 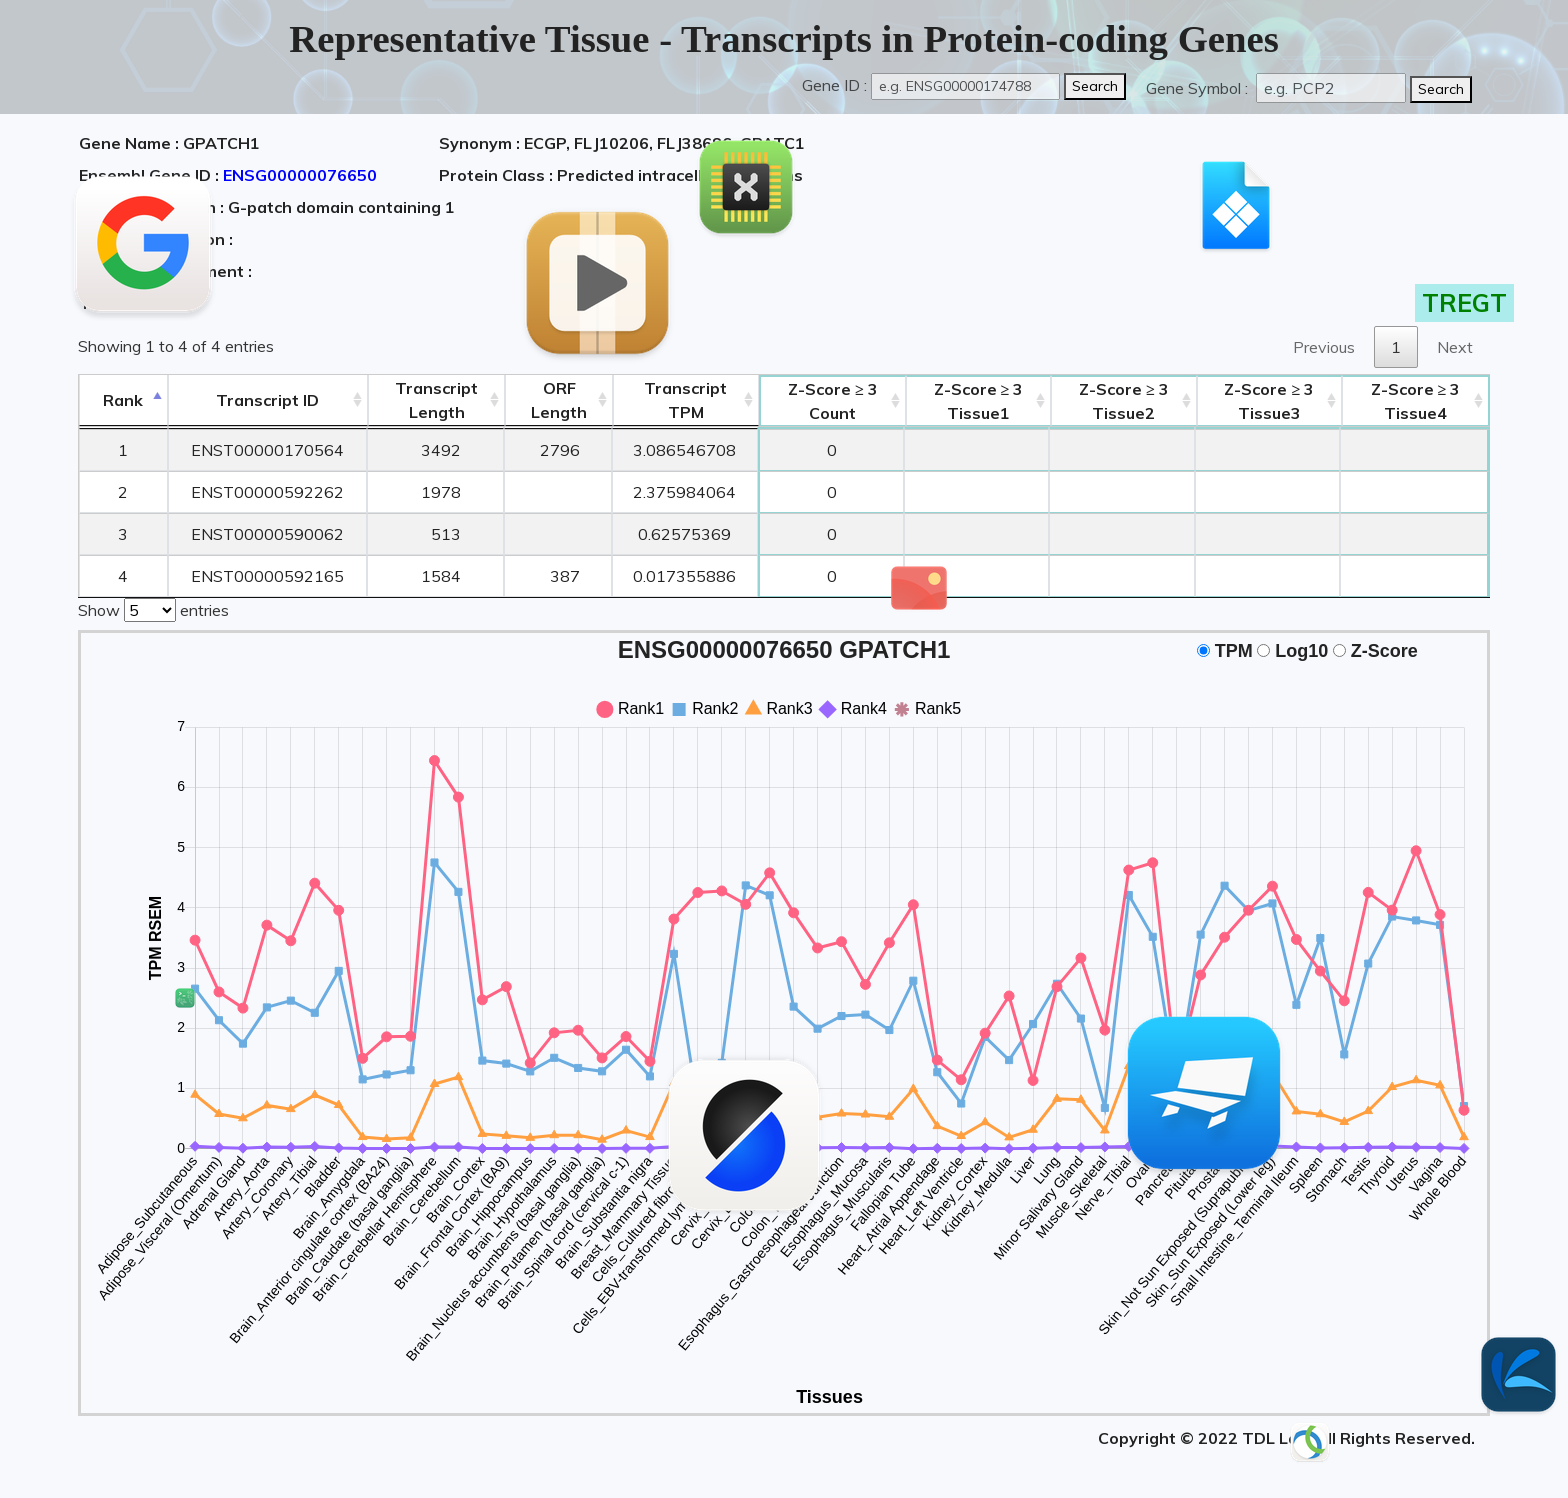 I want to click on indicates item is linked to photos library, so click(x=919, y=588).